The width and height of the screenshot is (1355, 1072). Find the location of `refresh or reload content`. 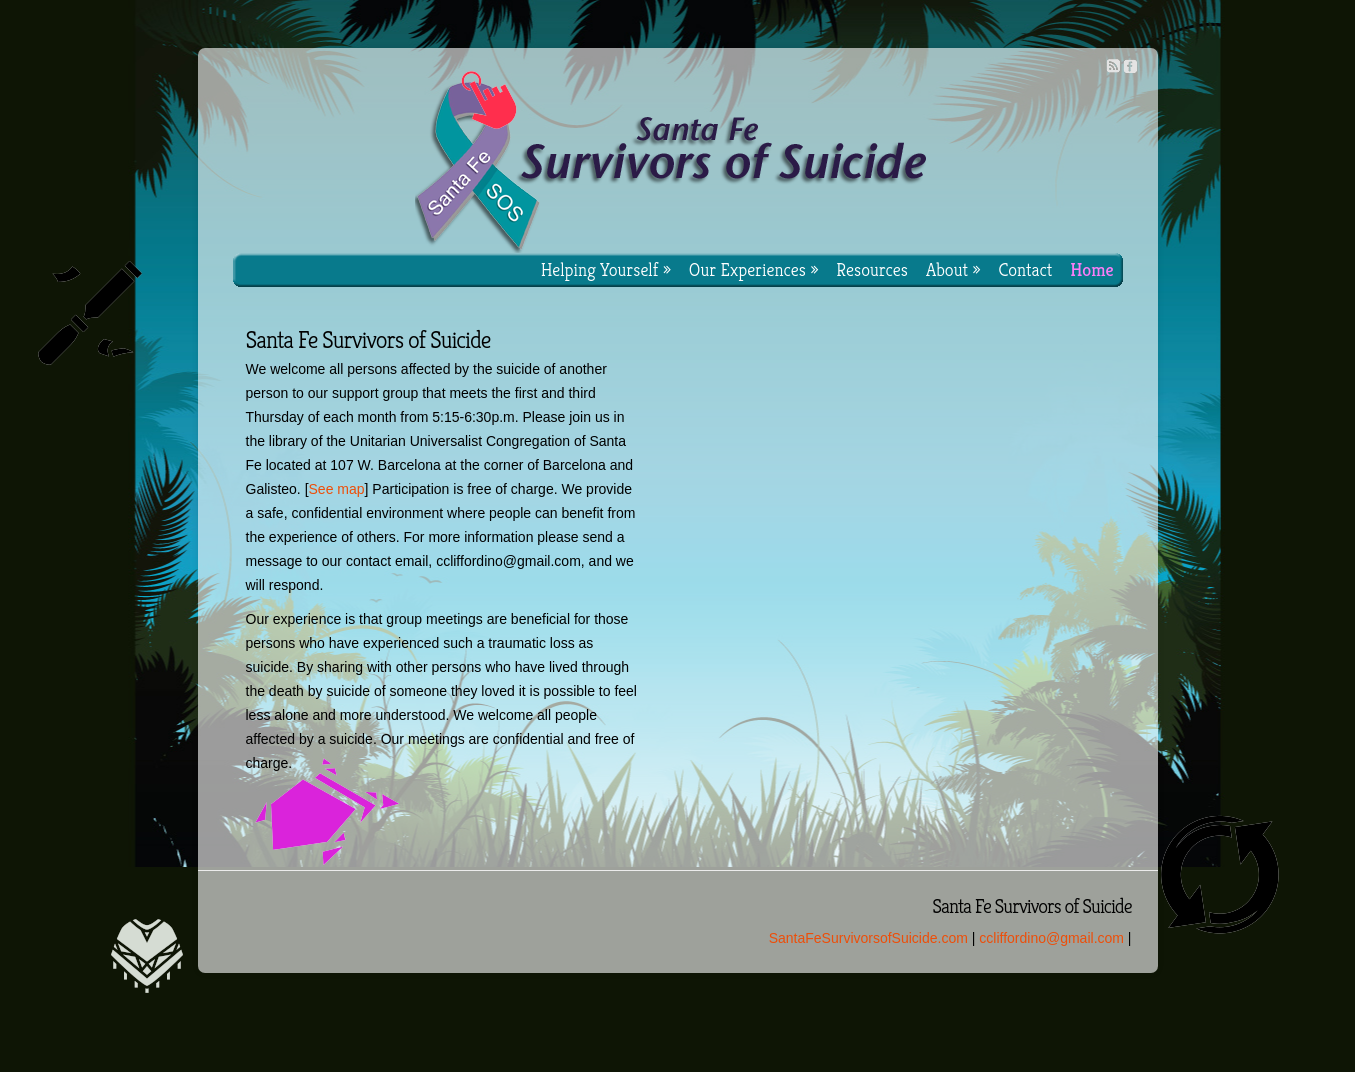

refresh or reload content is located at coordinates (1220, 874).